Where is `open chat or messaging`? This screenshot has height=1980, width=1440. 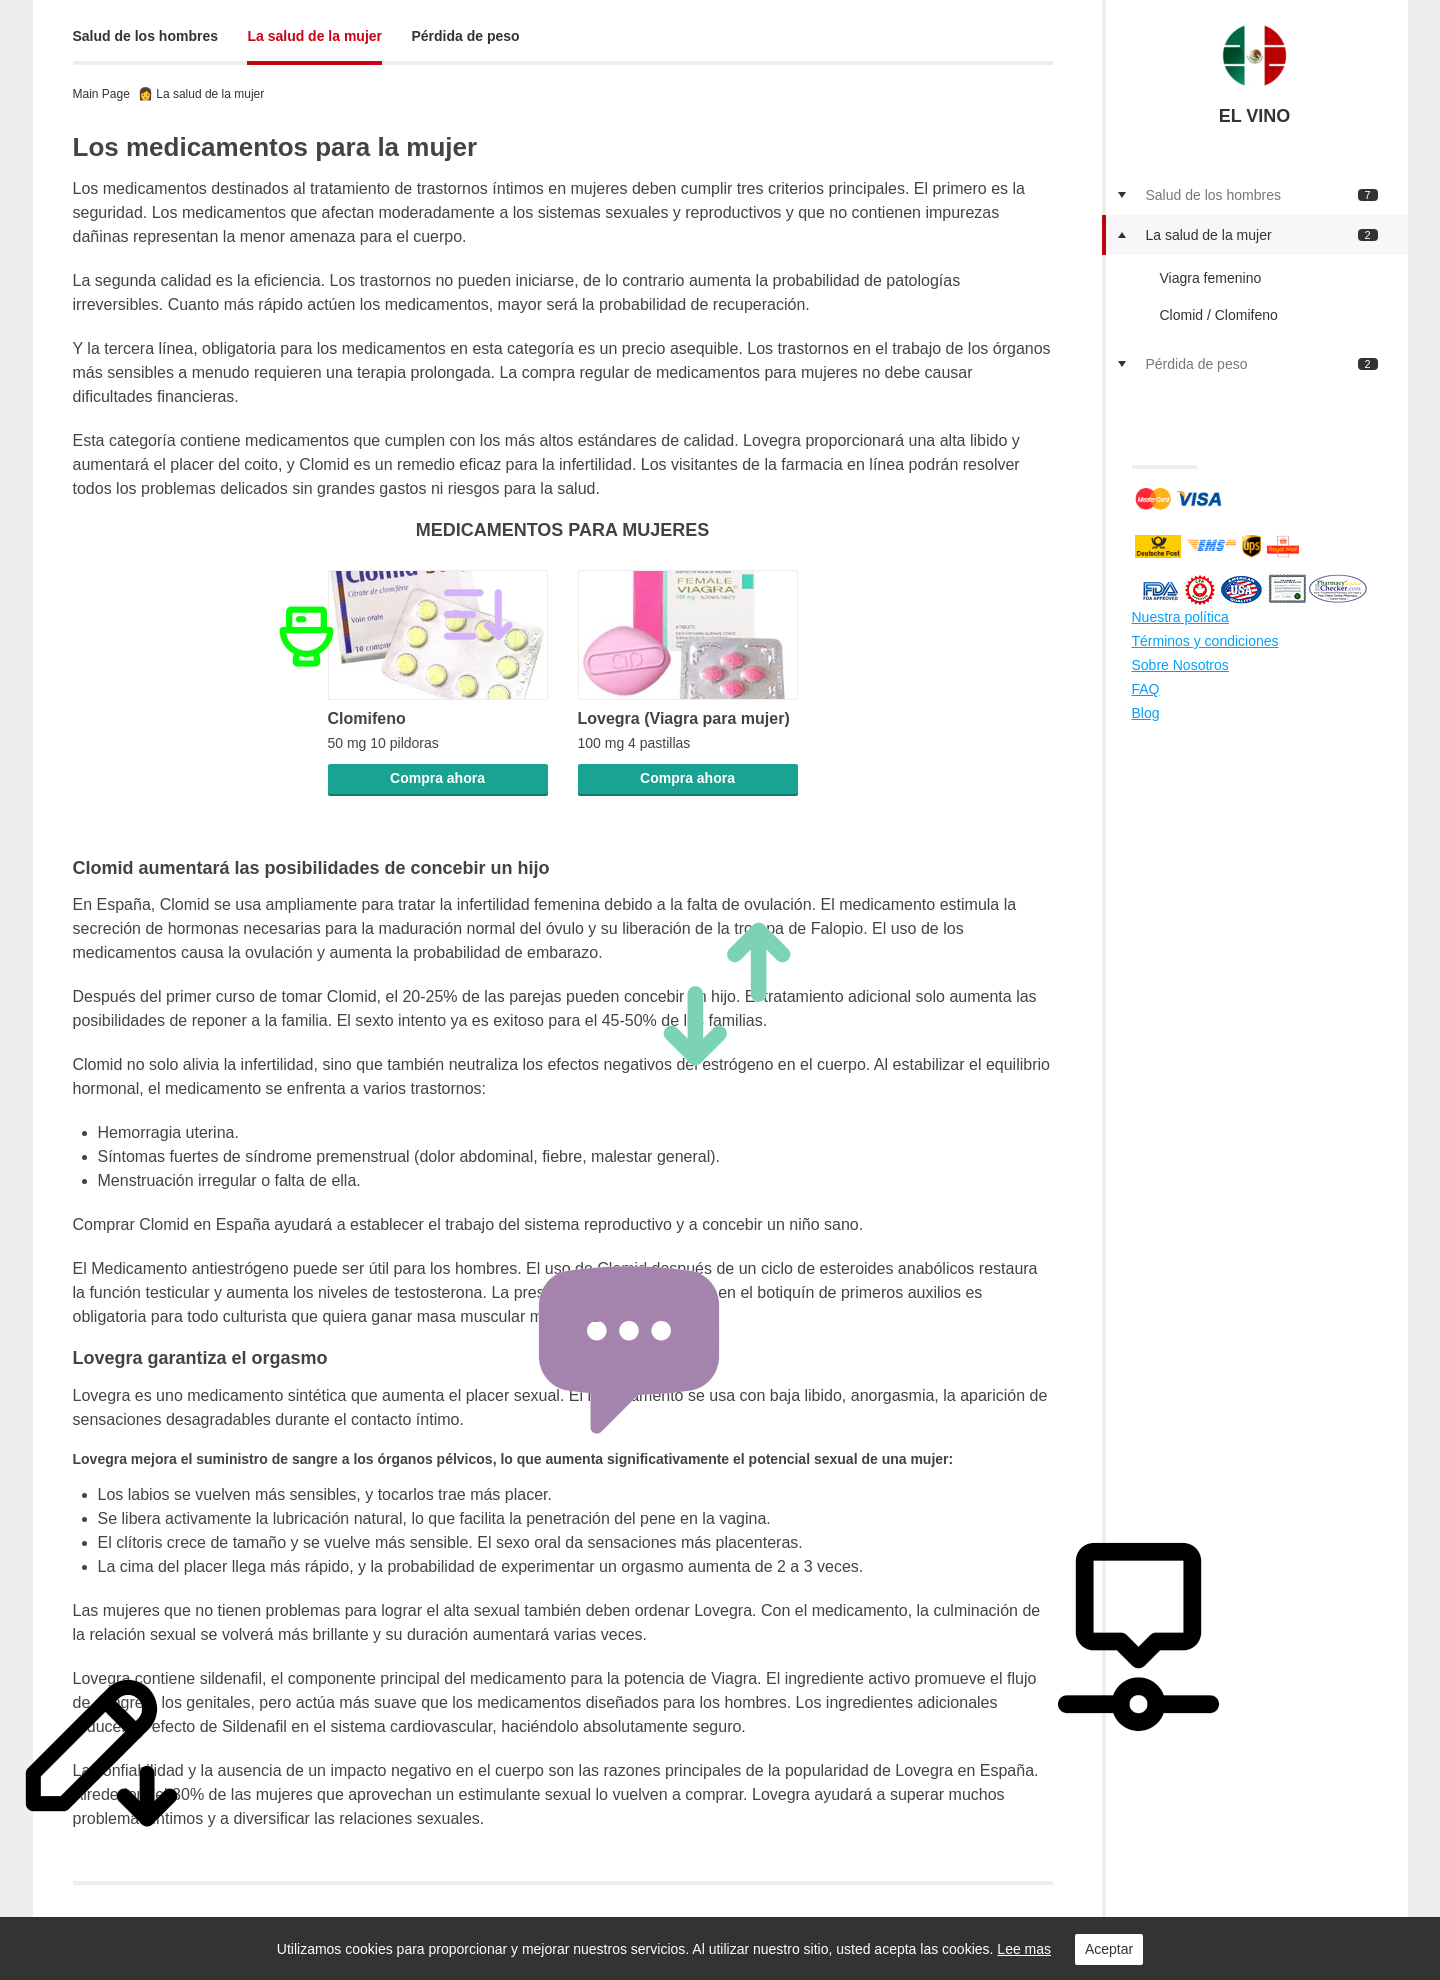
open chat or messaging is located at coordinates (629, 1350).